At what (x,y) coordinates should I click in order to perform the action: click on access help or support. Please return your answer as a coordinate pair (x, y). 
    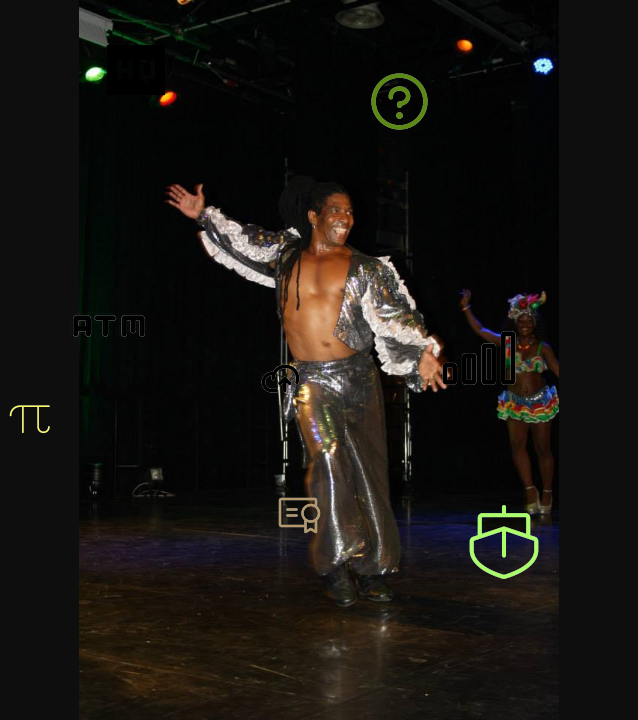
    Looking at the image, I should click on (399, 101).